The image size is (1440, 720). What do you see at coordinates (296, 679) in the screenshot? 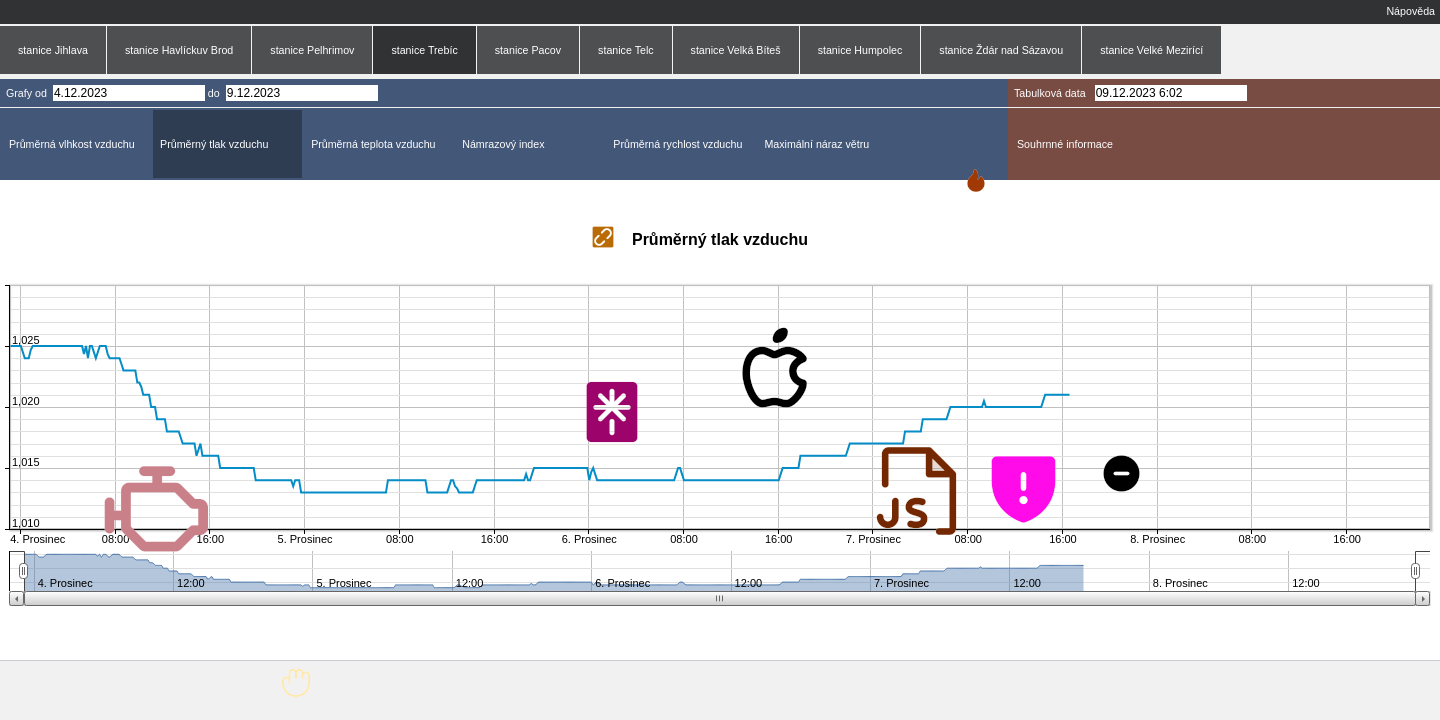
I see `drag to reorder or move an item` at bounding box center [296, 679].